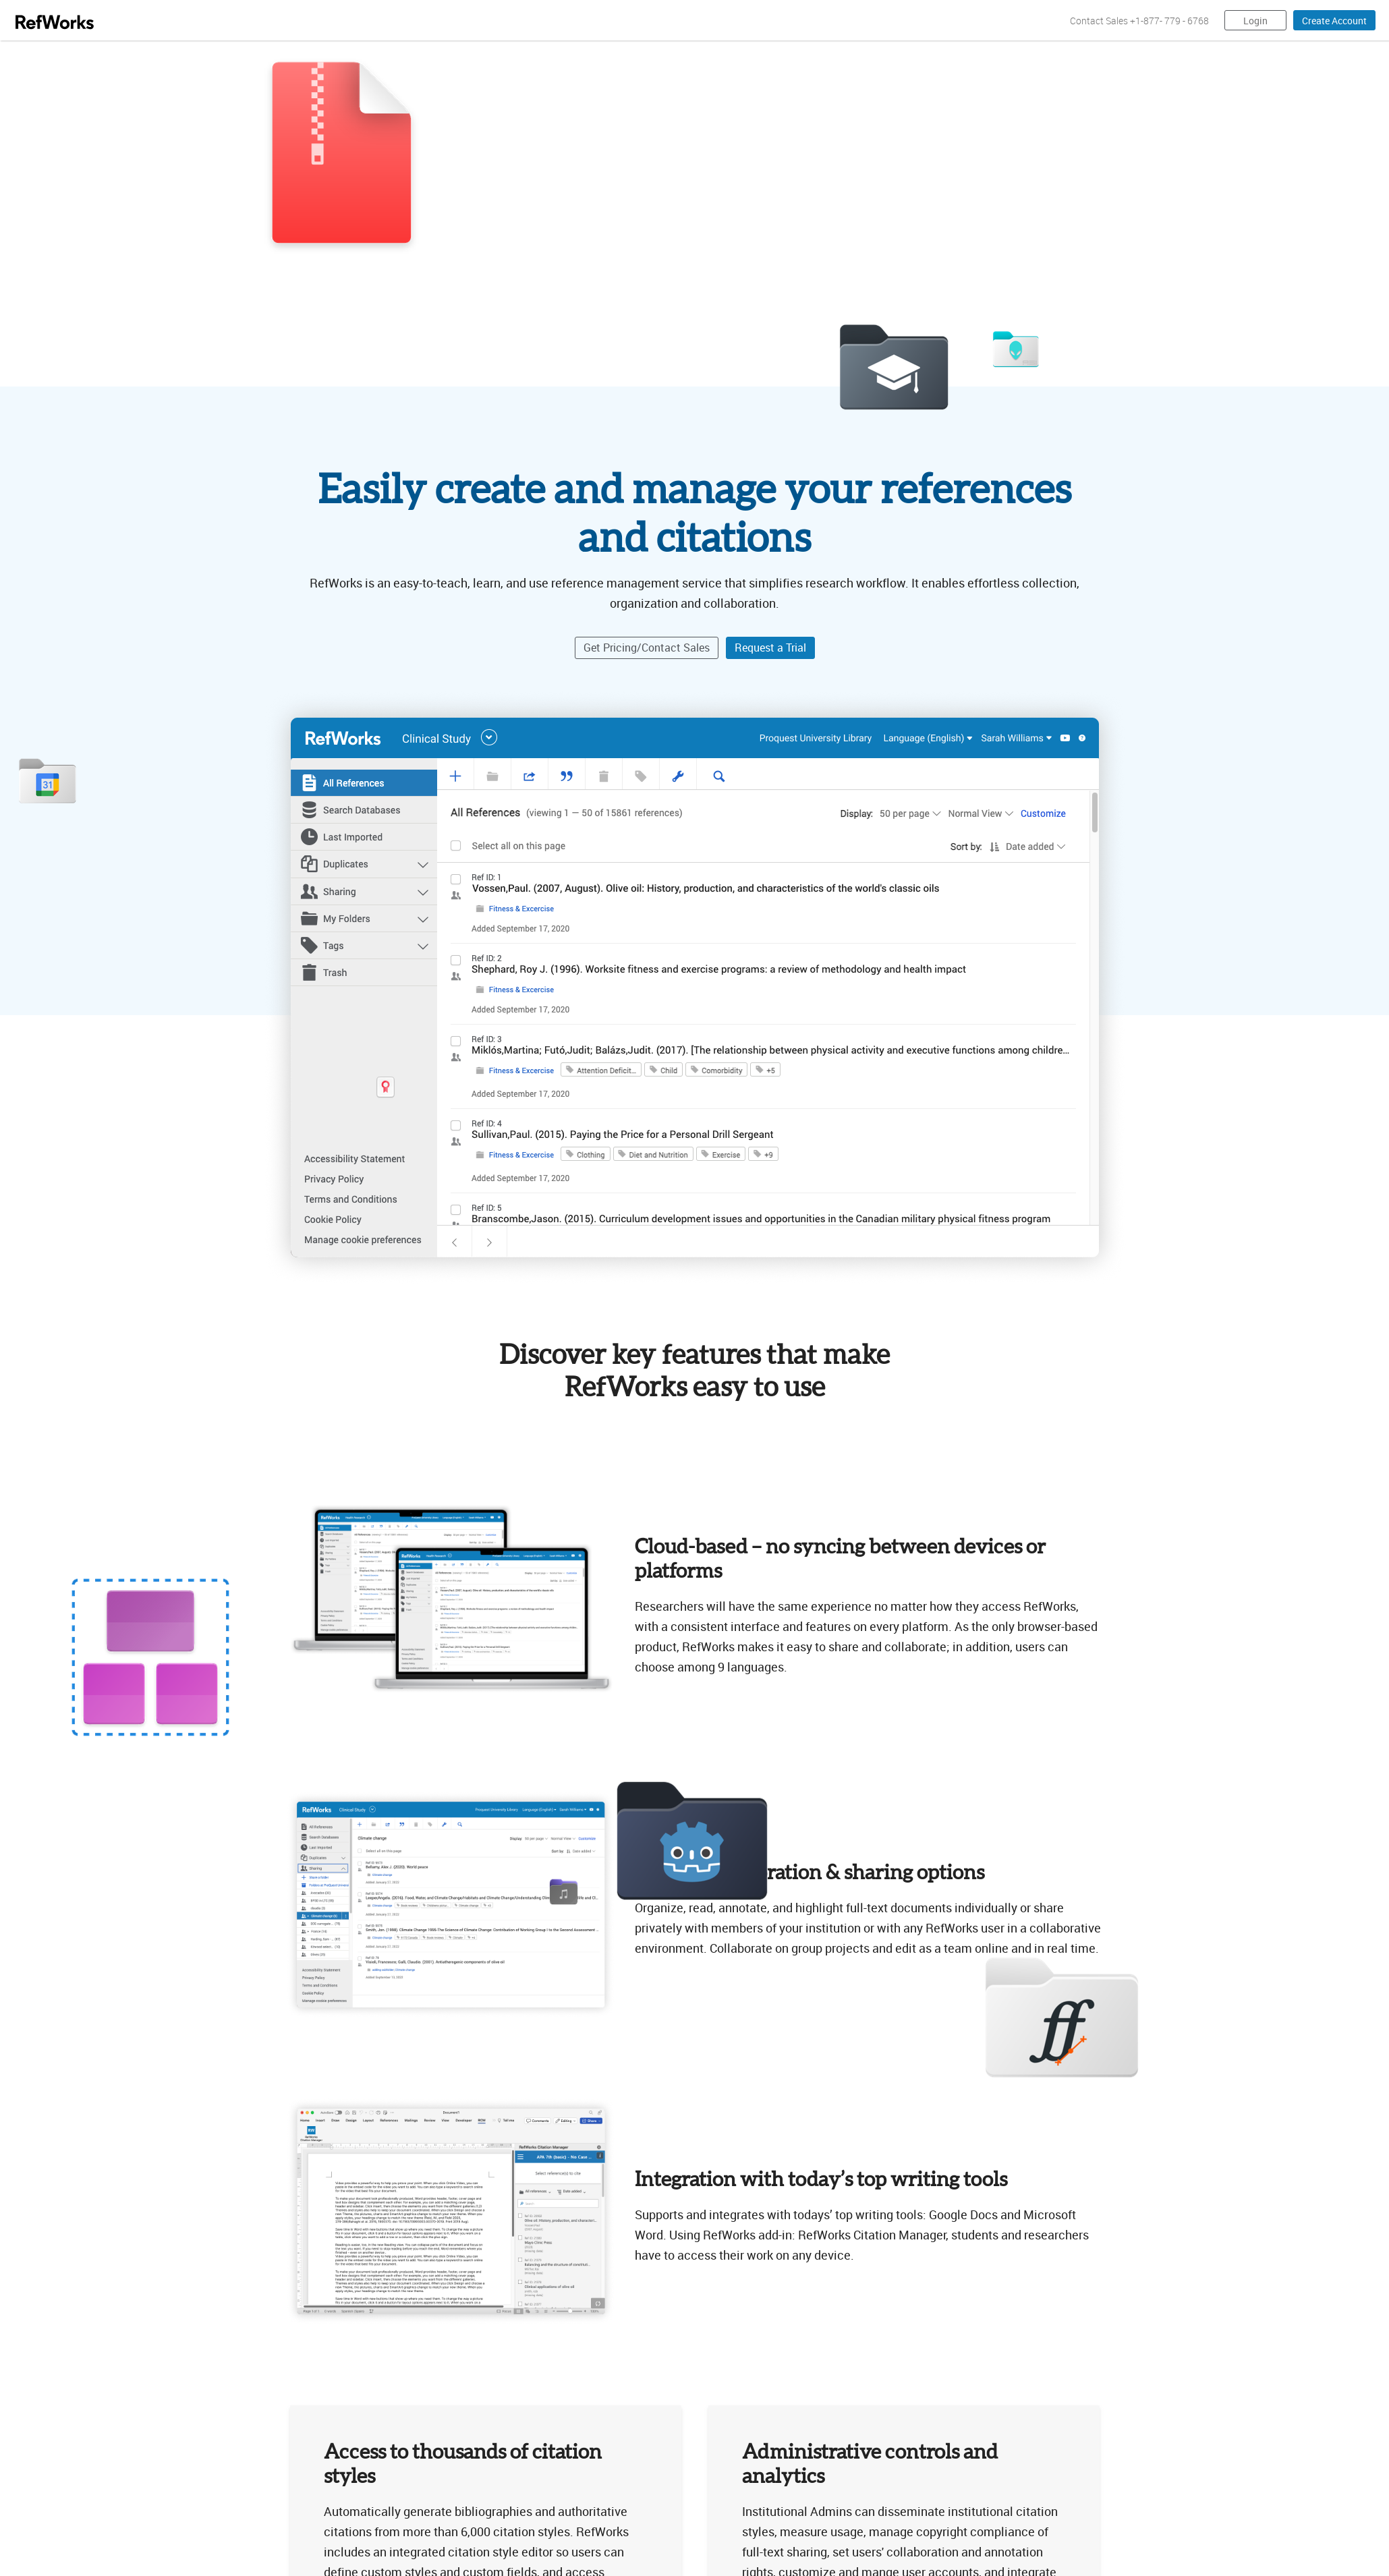 Image resolution: width=1389 pixels, height=2576 pixels. Describe the element at coordinates (1061, 2022) in the screenshot. I see `open fontforge project files folder` at that location.